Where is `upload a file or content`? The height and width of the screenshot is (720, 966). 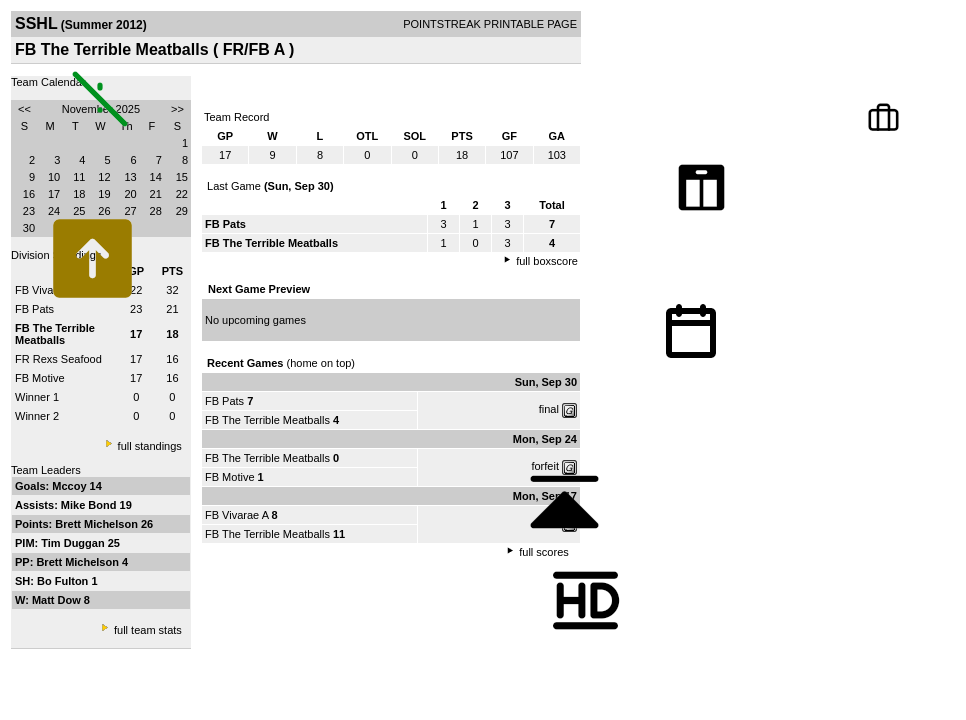 upload a file or content is located at coordinates (92, 258).